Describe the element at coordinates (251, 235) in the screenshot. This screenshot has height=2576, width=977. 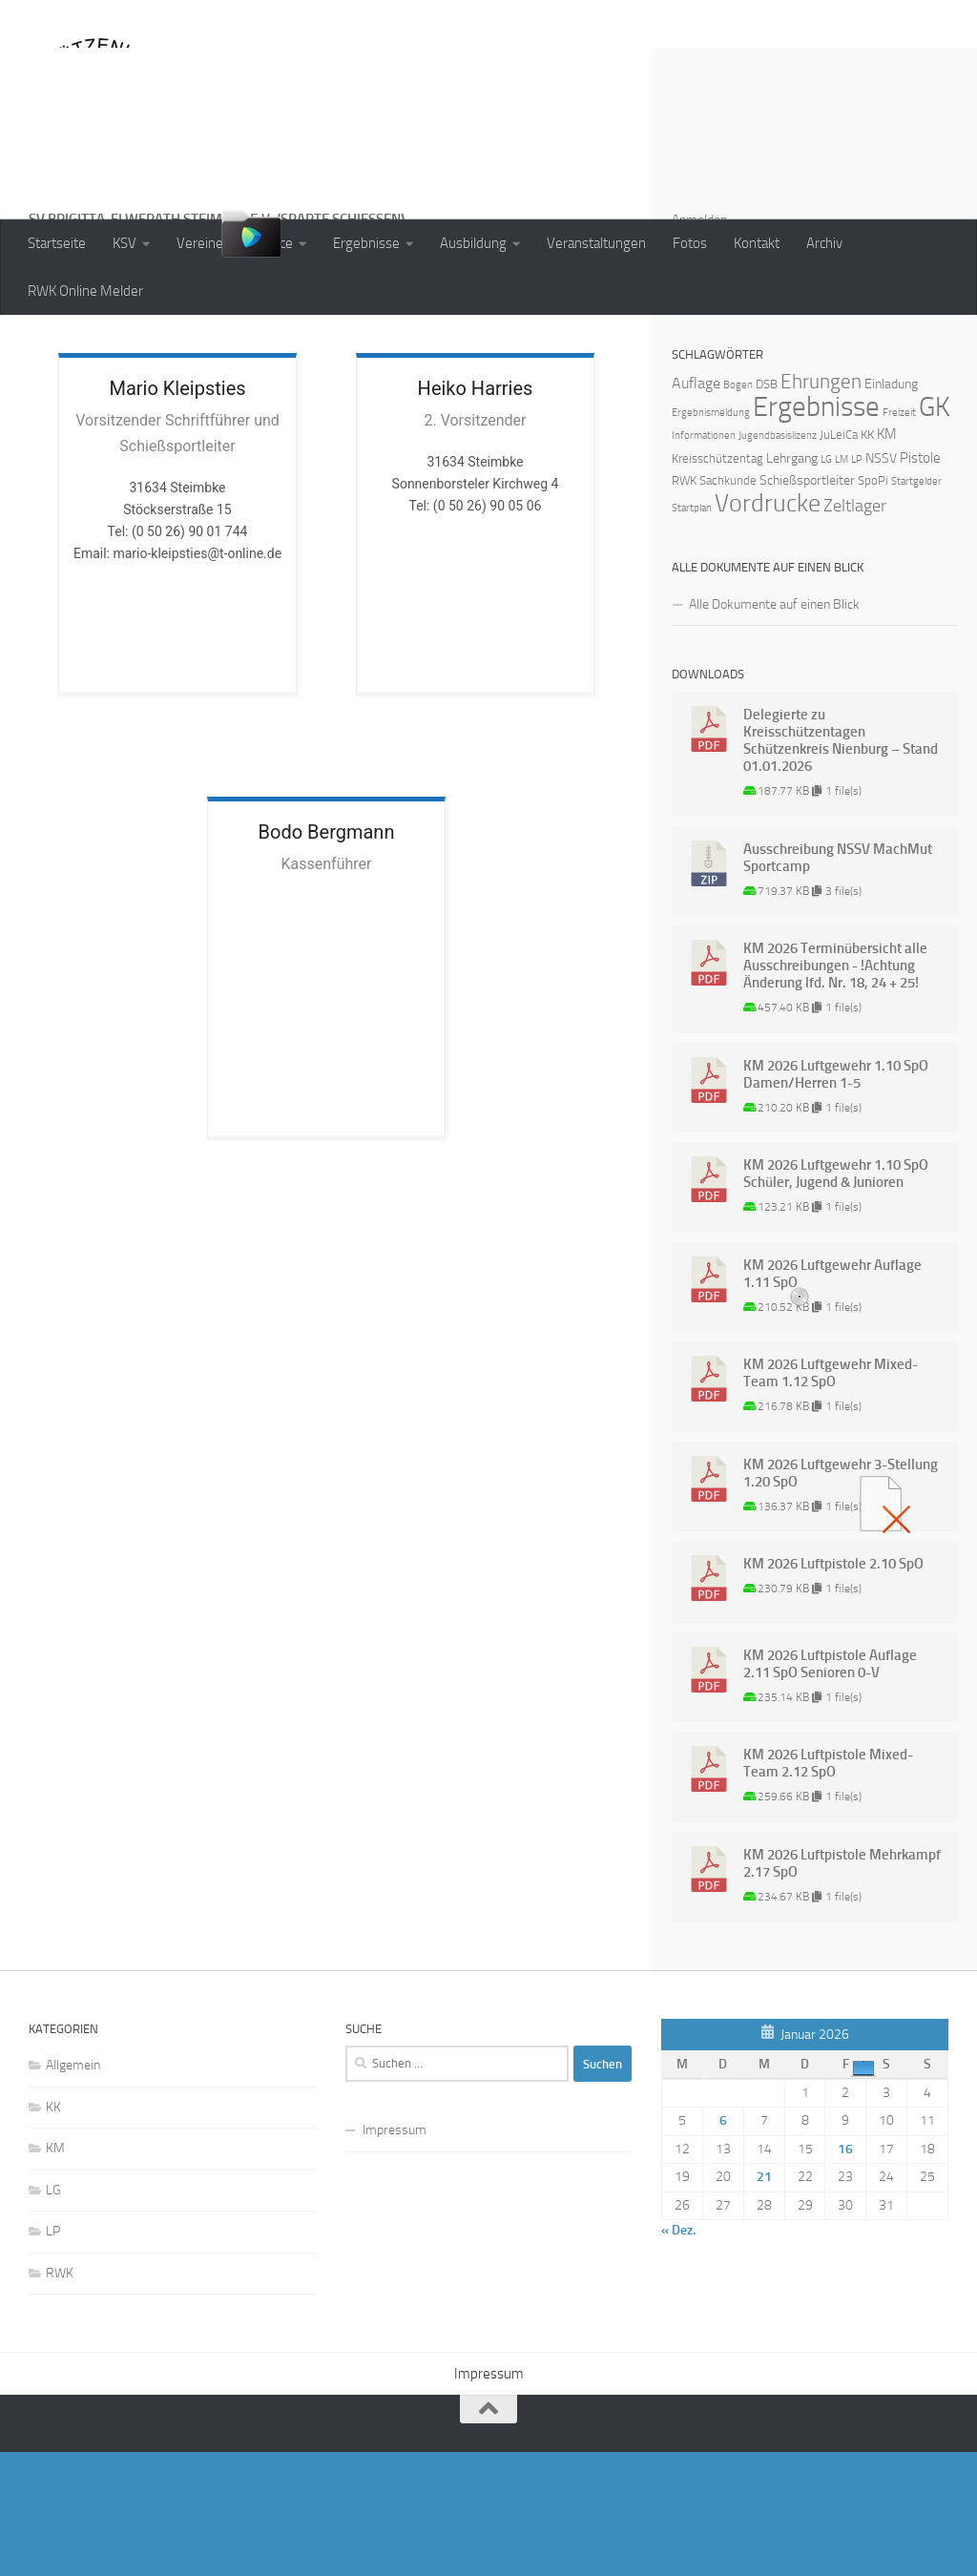
I see `open JetBrains Space project folder` at that location.